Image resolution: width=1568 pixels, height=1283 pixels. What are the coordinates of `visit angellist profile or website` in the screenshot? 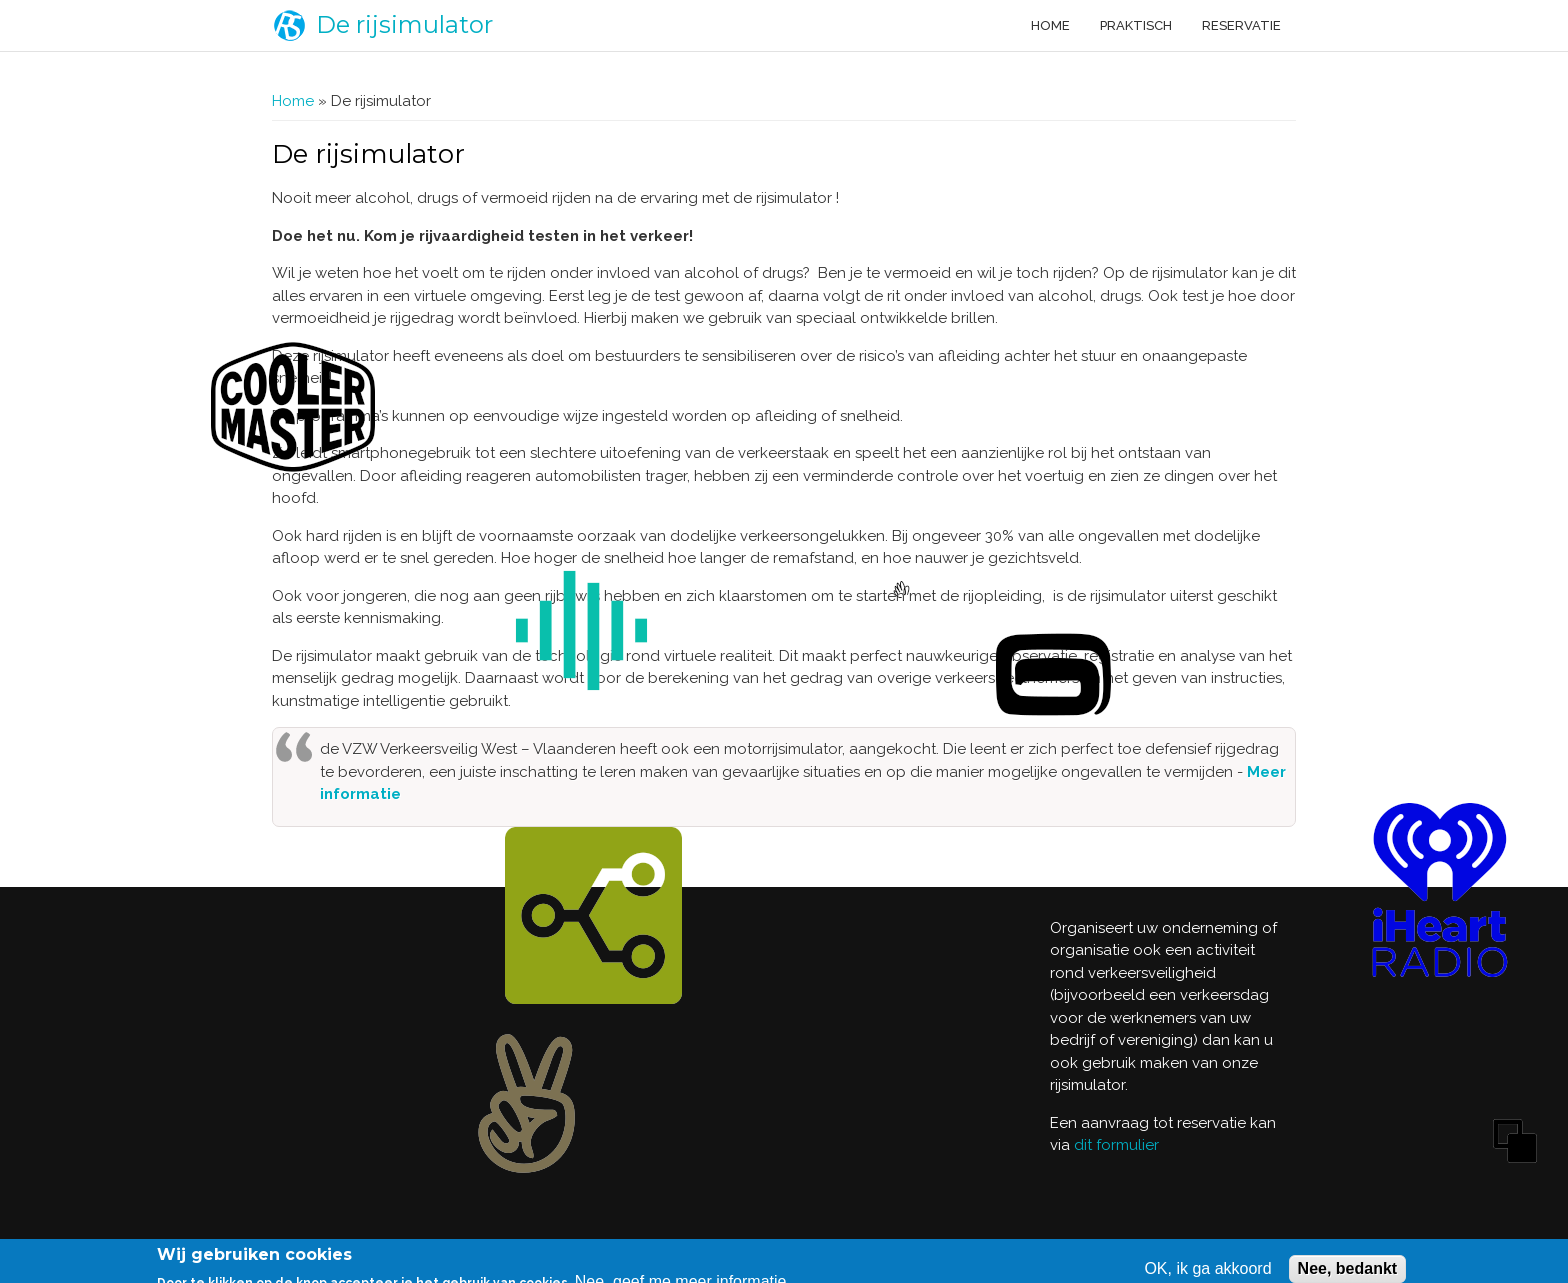 It's located at (526, 1103).